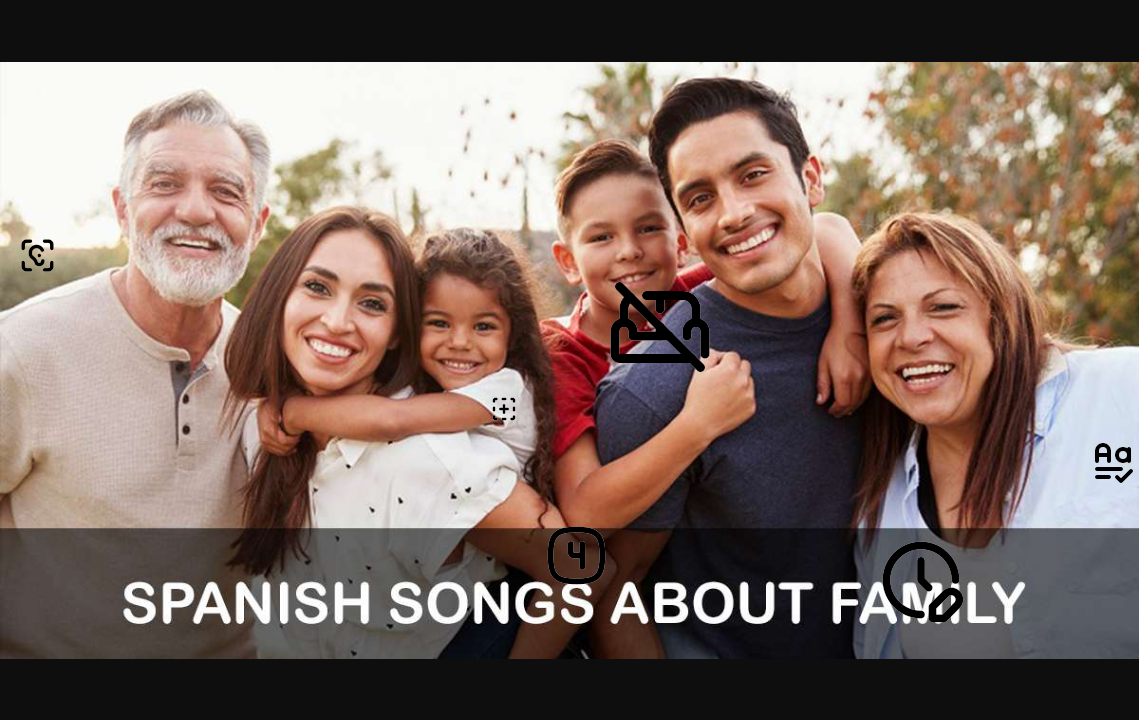 The width and height of the screenshot is (1139, 720). I want to click on indicates furniture or seating is unavailable, so click(660, 327).